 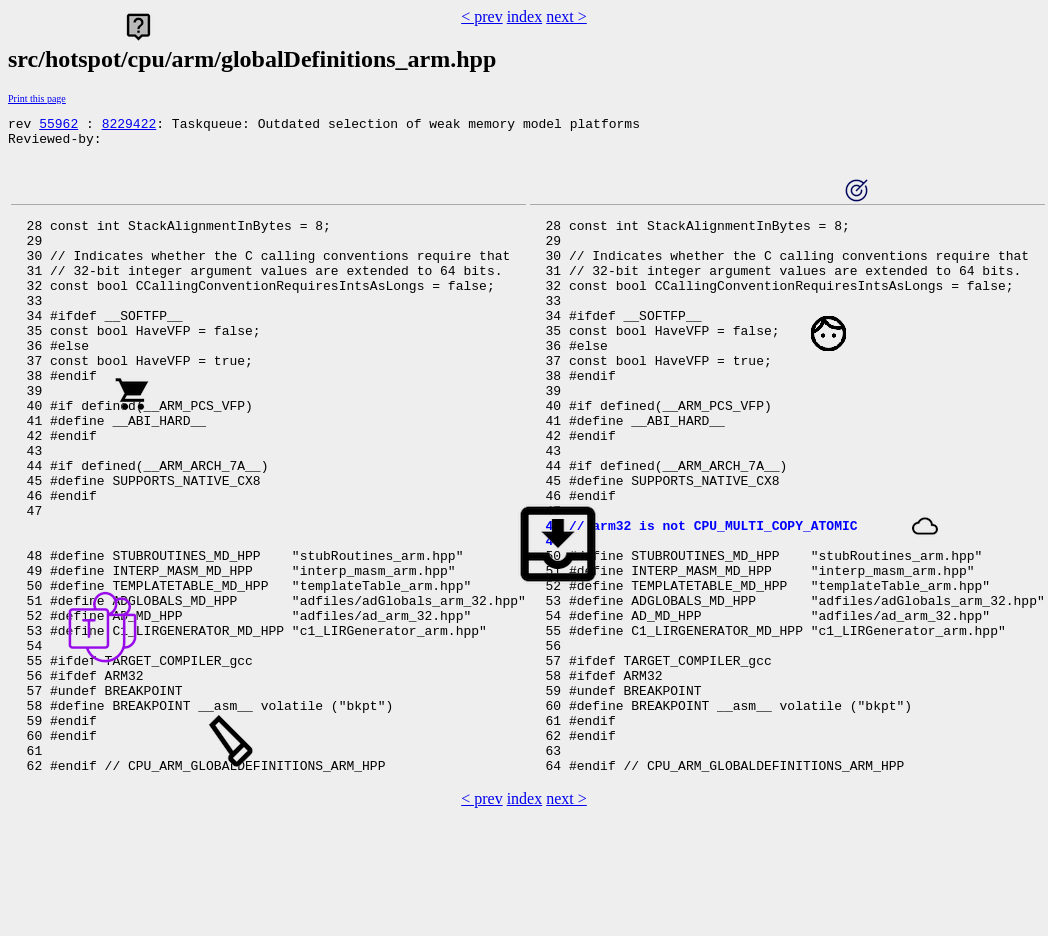 I want to click on cloud storage or sync status, so click(x=925, y=526).